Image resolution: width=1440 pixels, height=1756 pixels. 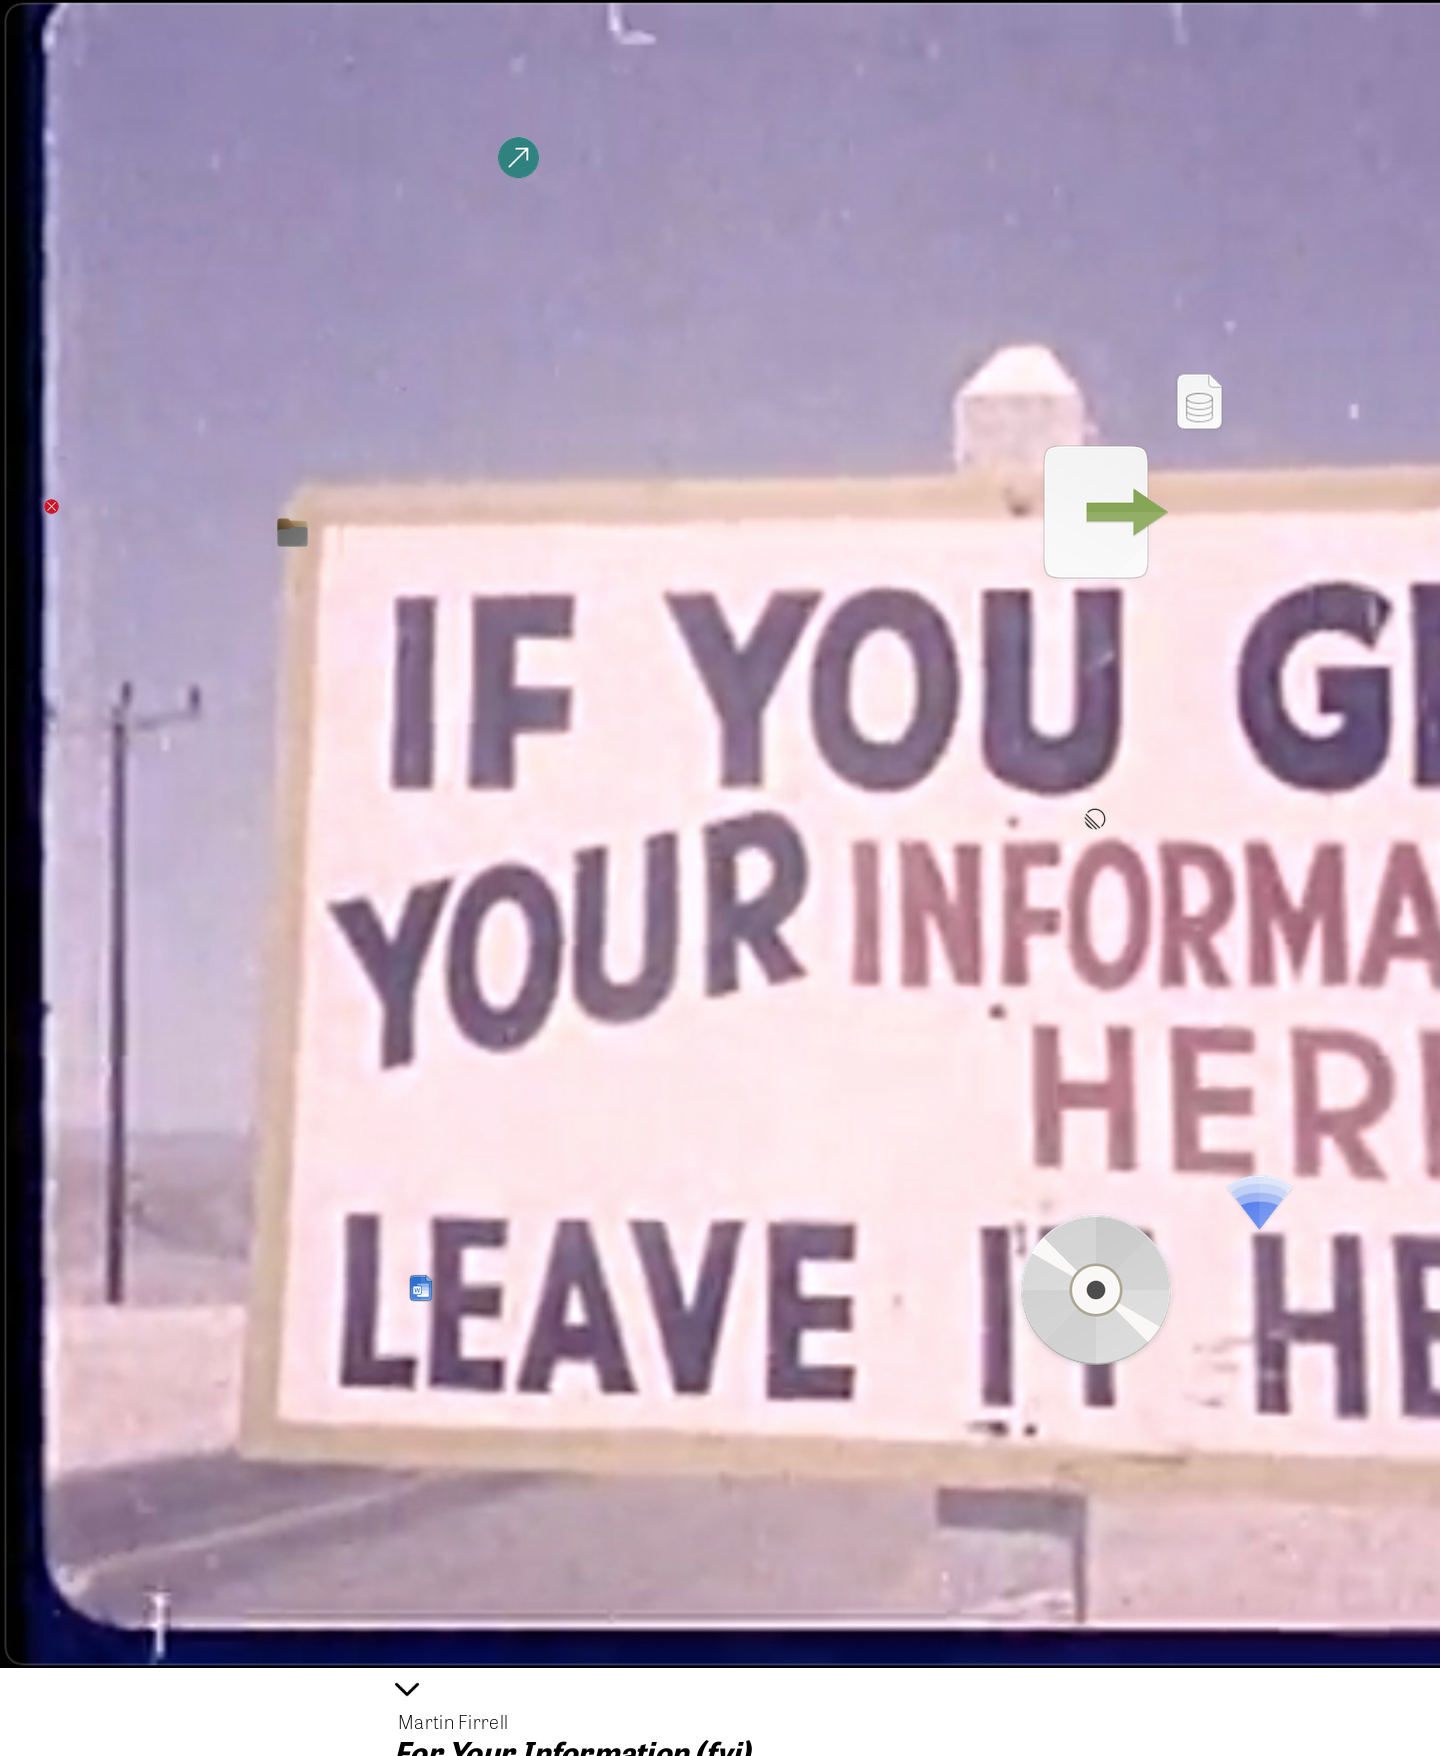 What do you see at coordinates (518, 157) in the screenshot?
I see `indicates a symbolic link or shortcut to another file` at bounding box center [518, 157].